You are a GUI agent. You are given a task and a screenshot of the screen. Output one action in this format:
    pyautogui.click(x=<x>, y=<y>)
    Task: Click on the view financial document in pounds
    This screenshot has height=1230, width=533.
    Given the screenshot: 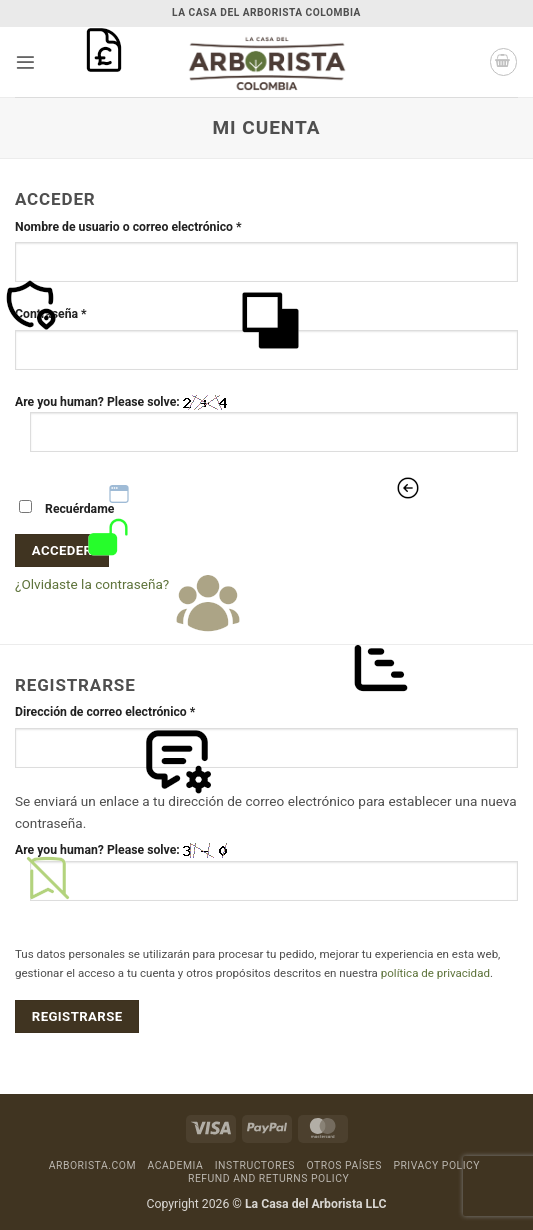 What is the action you would take?
    pyautogui.click(x=104, y=50)
    